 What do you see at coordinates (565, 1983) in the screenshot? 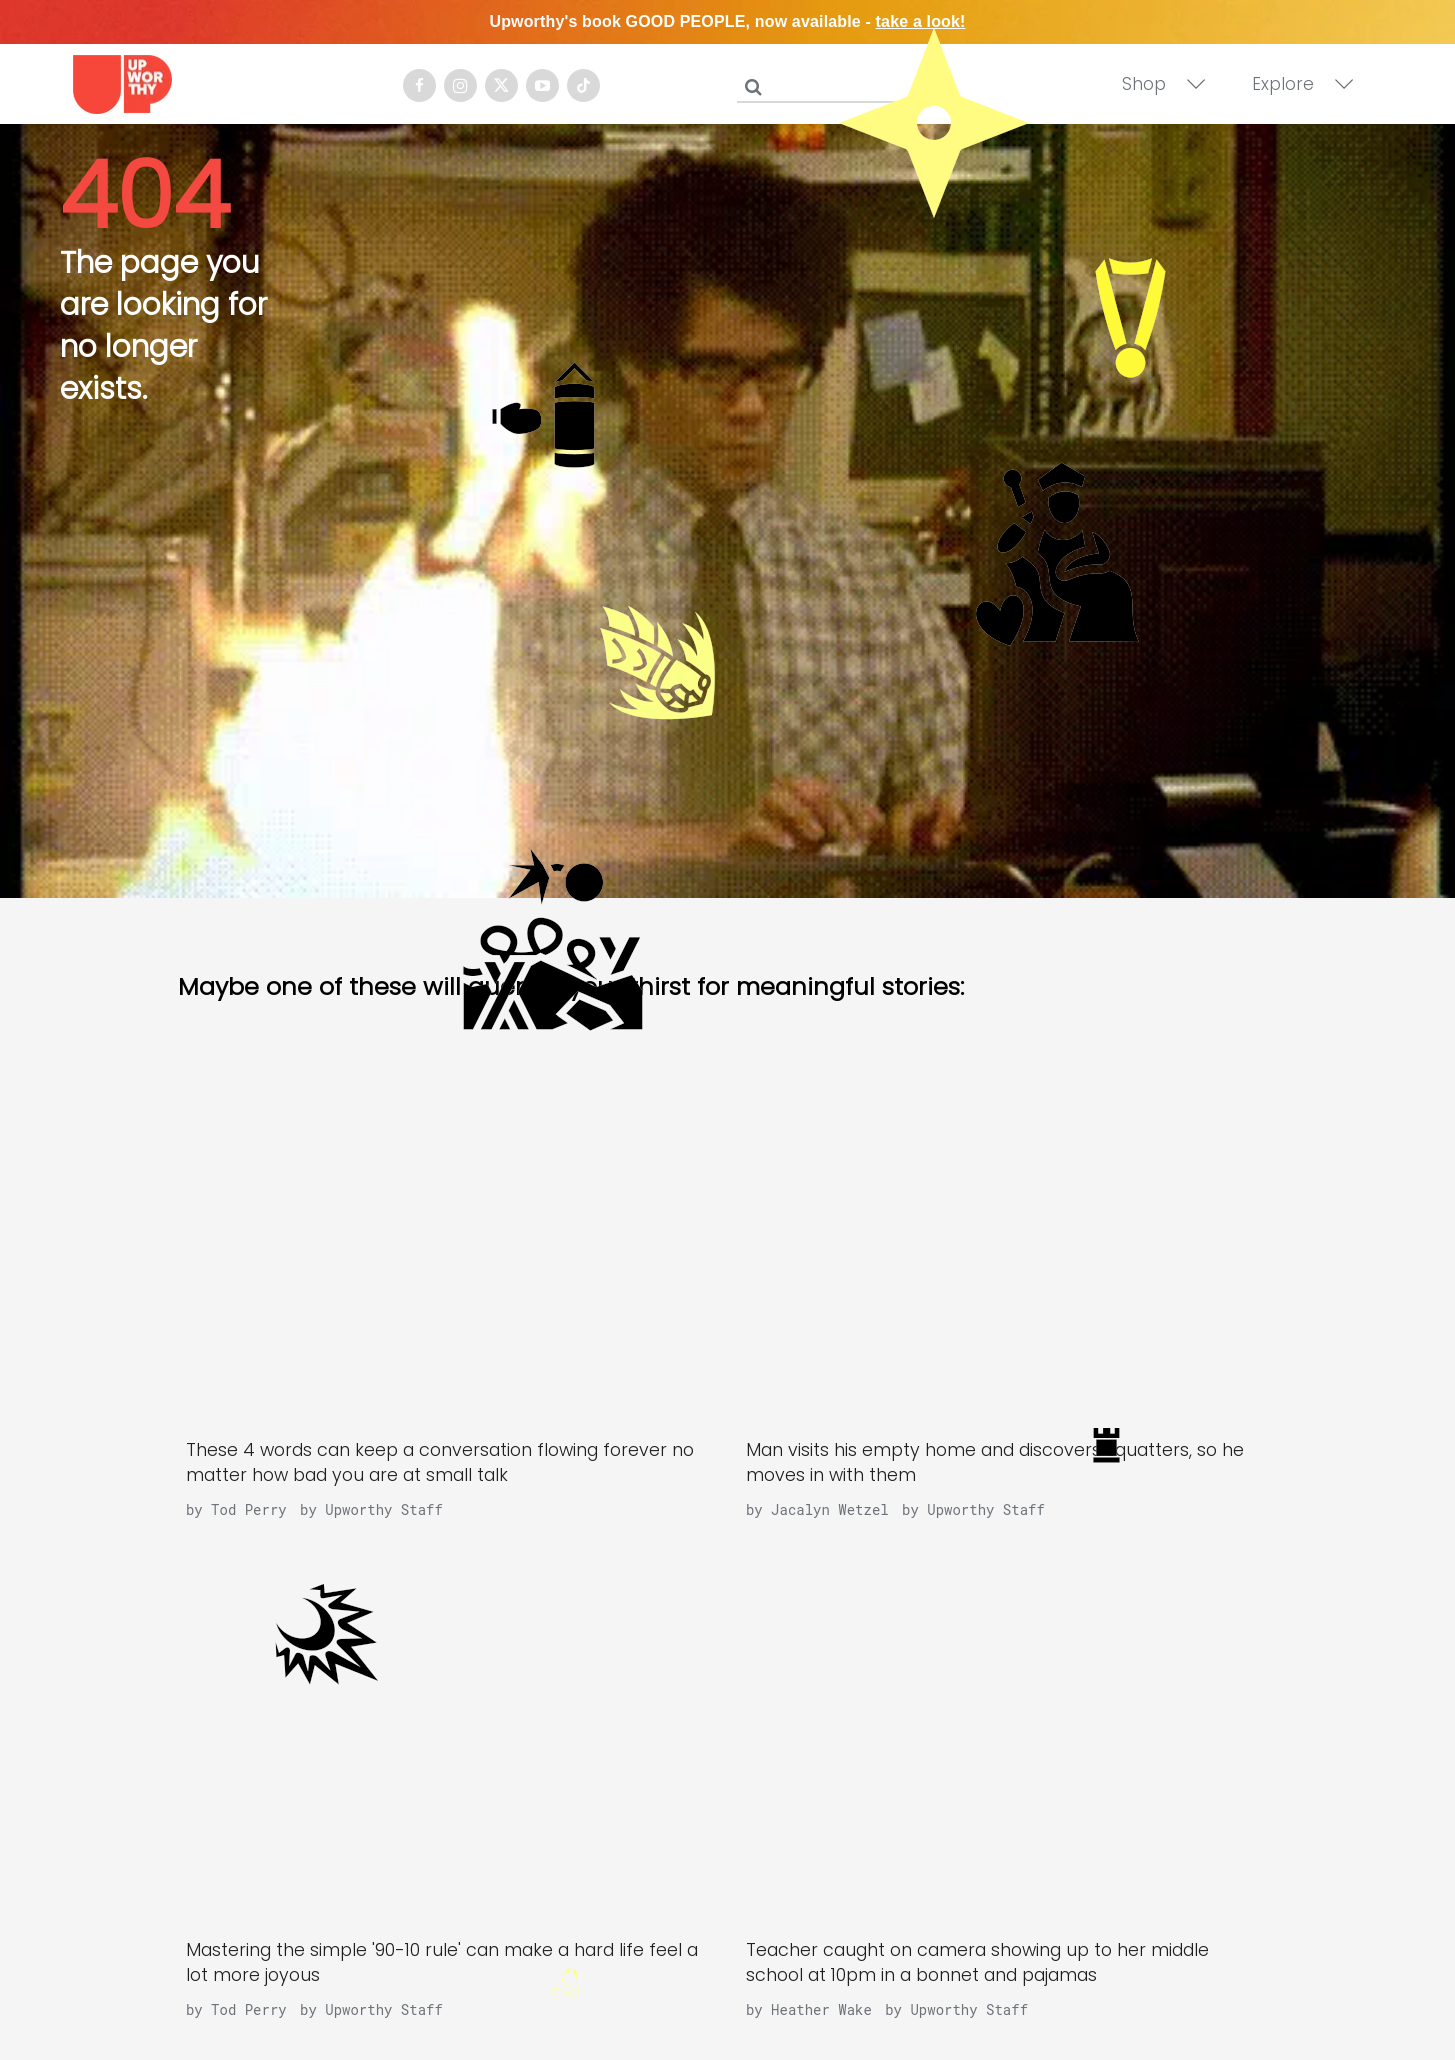
I see `connect to wireless earbuds` at bounding box center [565, 1983].